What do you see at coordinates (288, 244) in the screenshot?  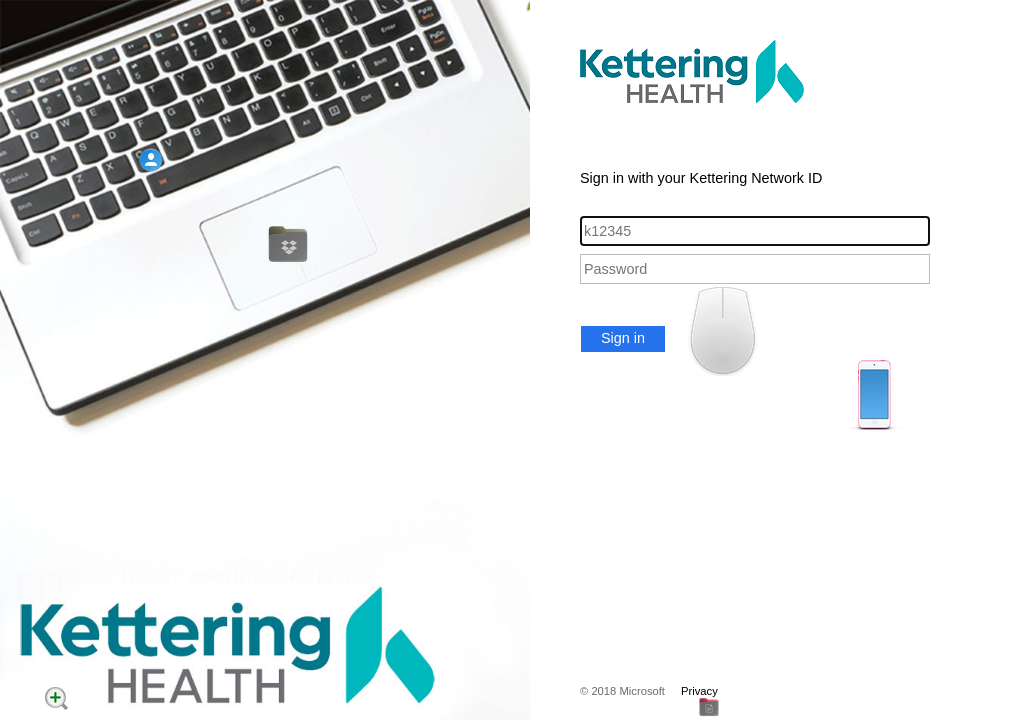 I see `open your dropbox synced folder` at bounding box center [288, 244].